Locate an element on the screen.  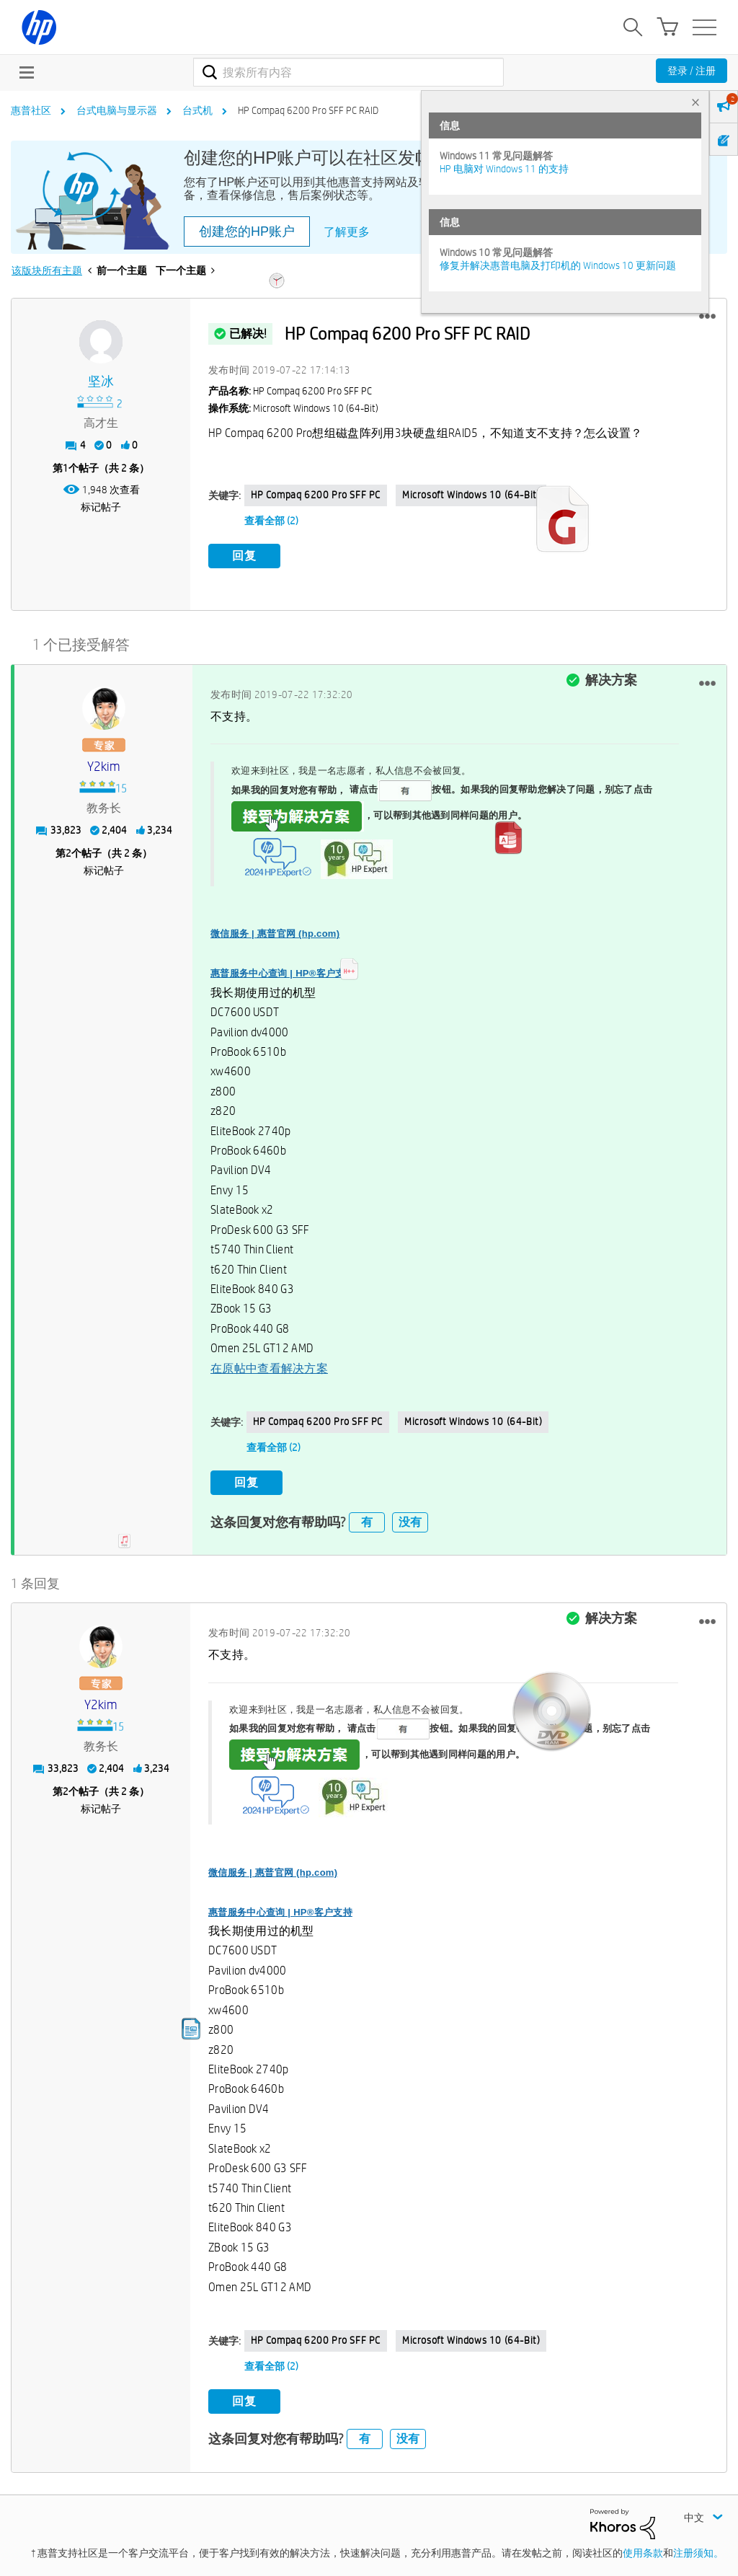
c++ header file is located at coordinates (349, 969).